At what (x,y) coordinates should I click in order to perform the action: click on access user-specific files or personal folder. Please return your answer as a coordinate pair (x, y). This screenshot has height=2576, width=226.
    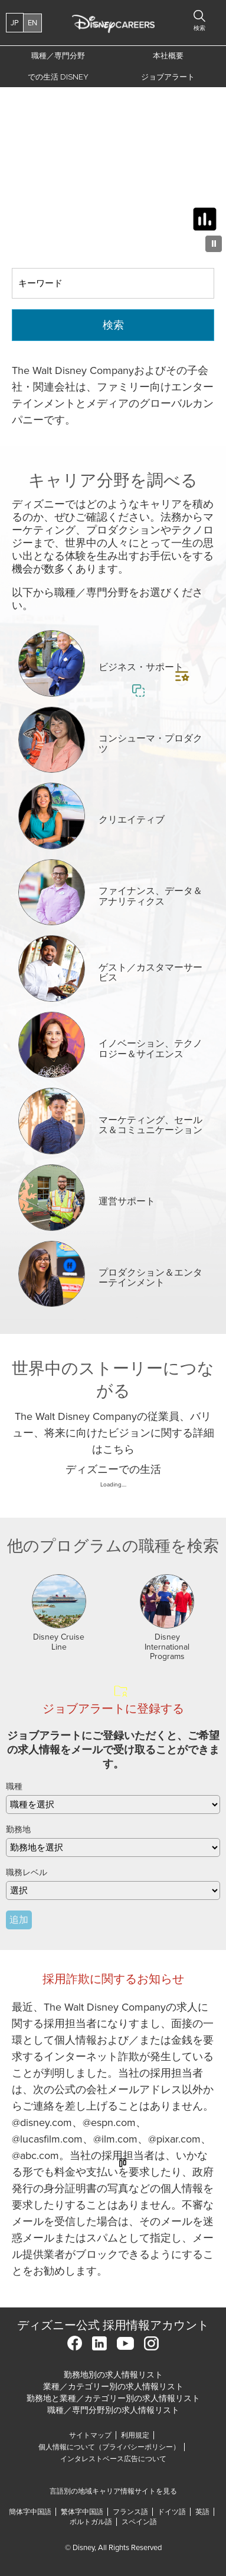
    Looking at the image, I should click on (120, 1690).